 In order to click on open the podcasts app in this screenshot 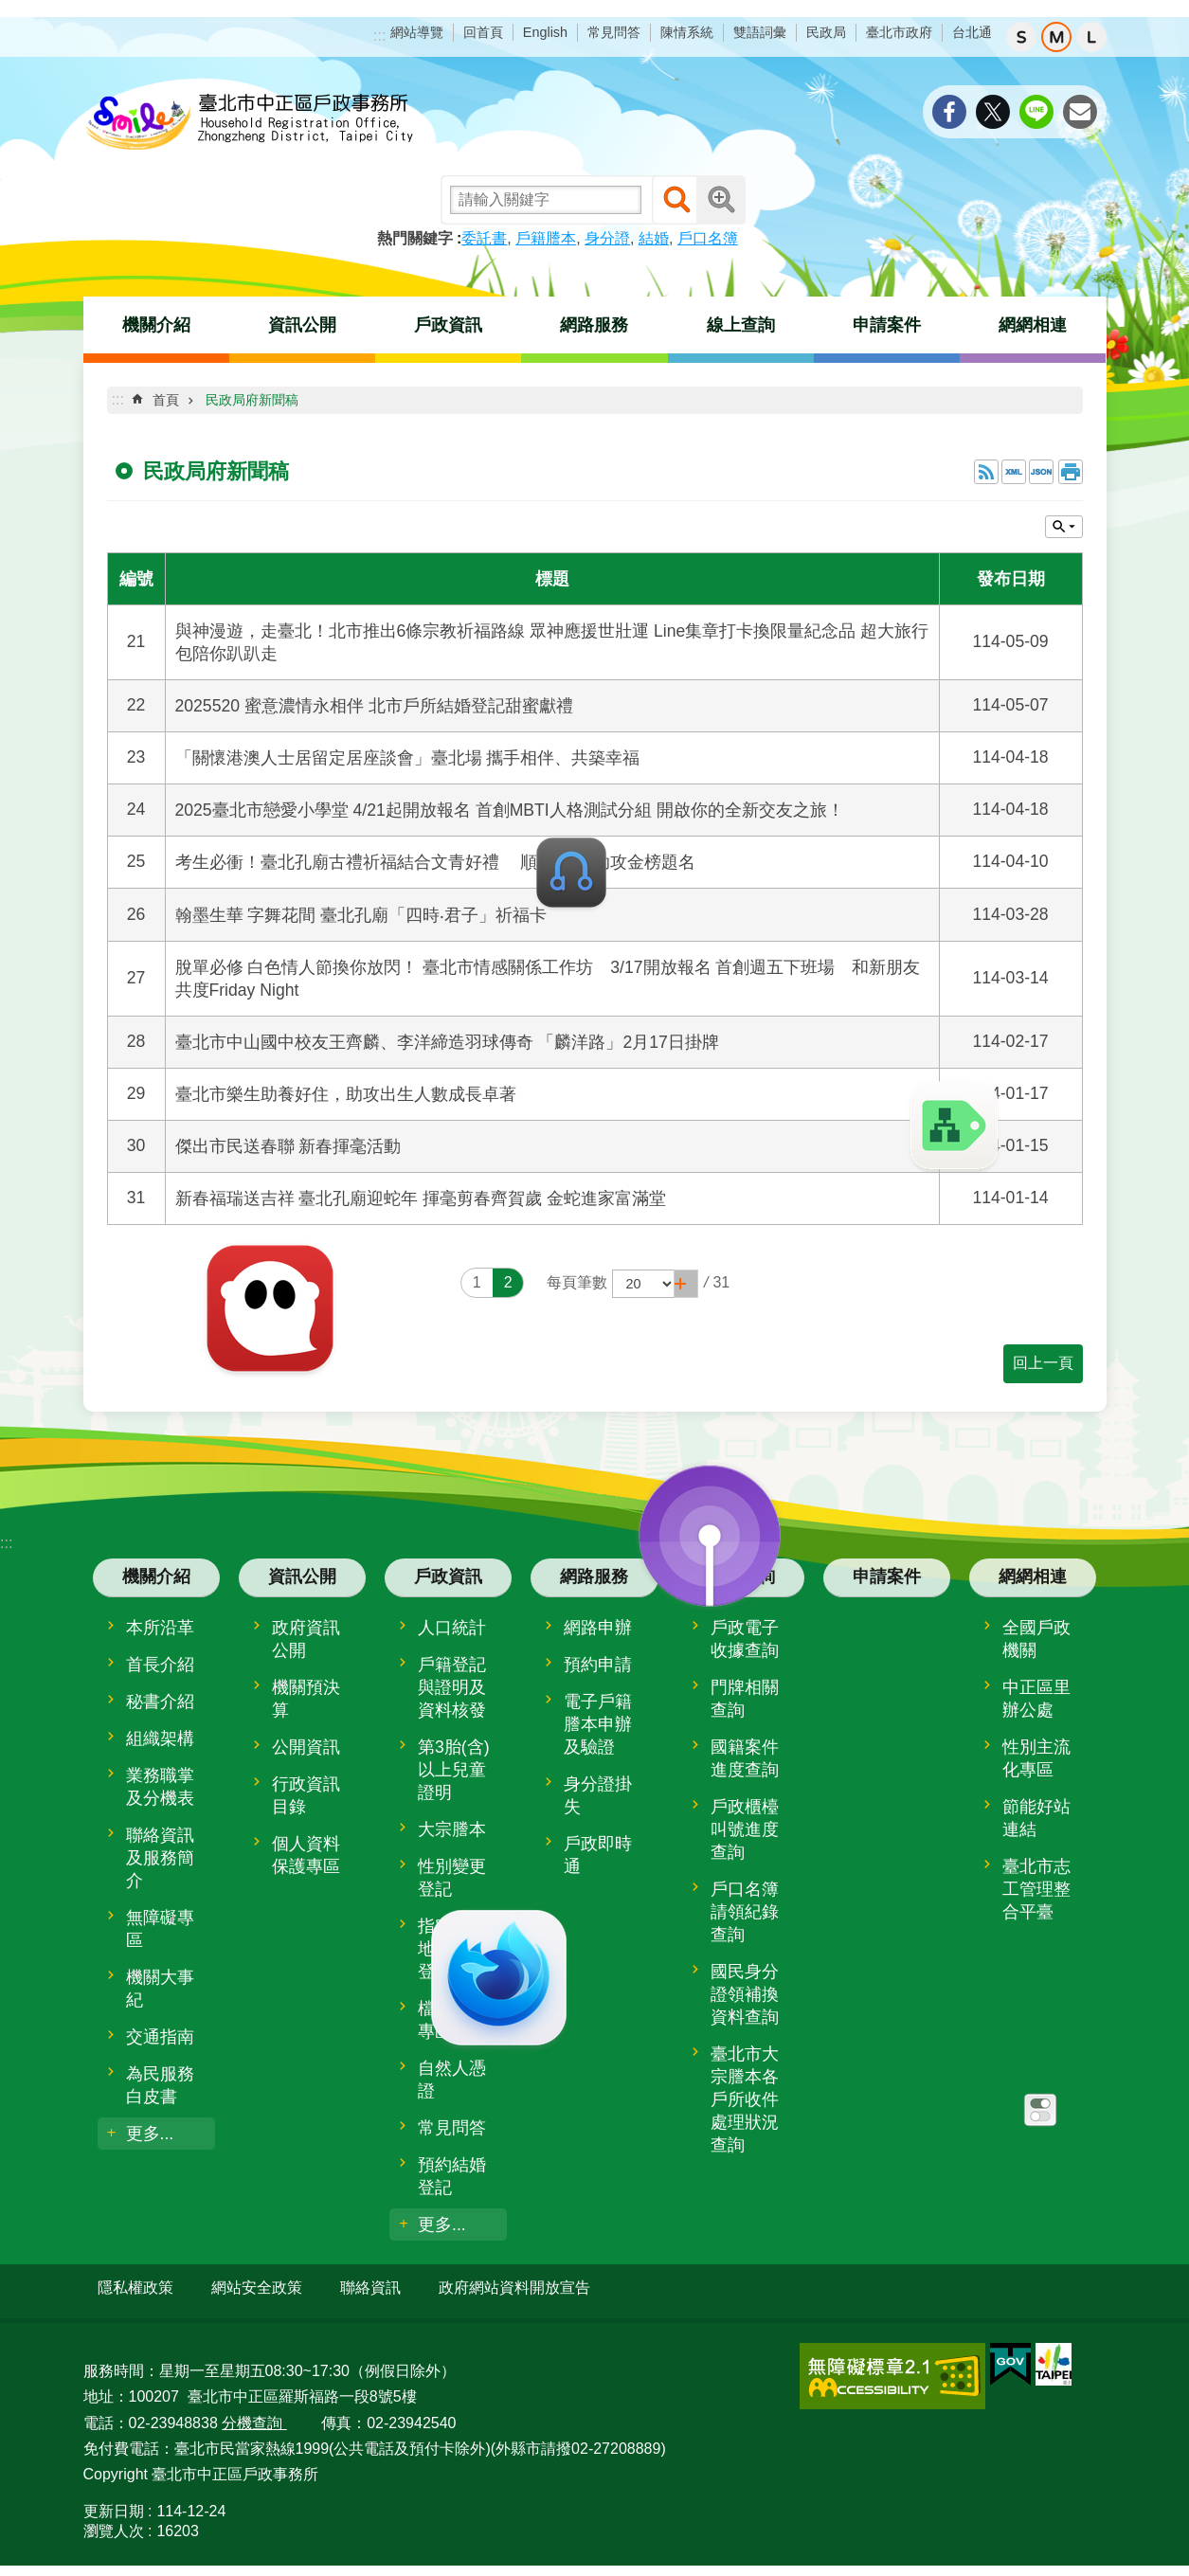, I will do `click(710, 1536)`.